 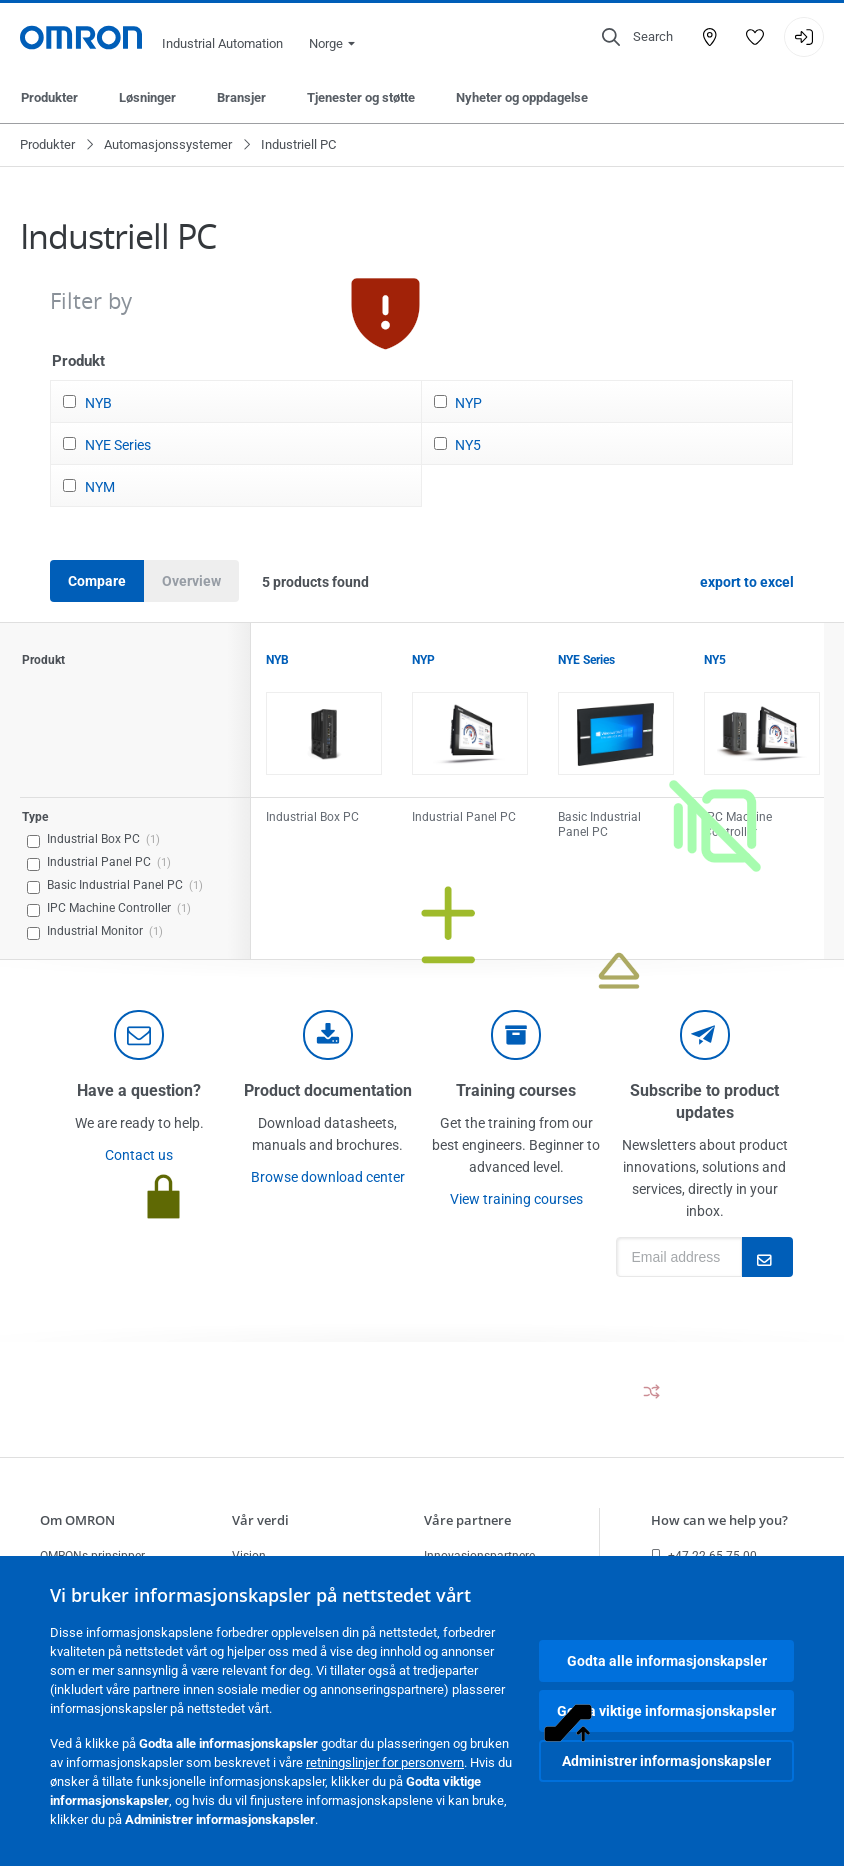 I want to click on eject media or disc, so click(x=619, y=973).